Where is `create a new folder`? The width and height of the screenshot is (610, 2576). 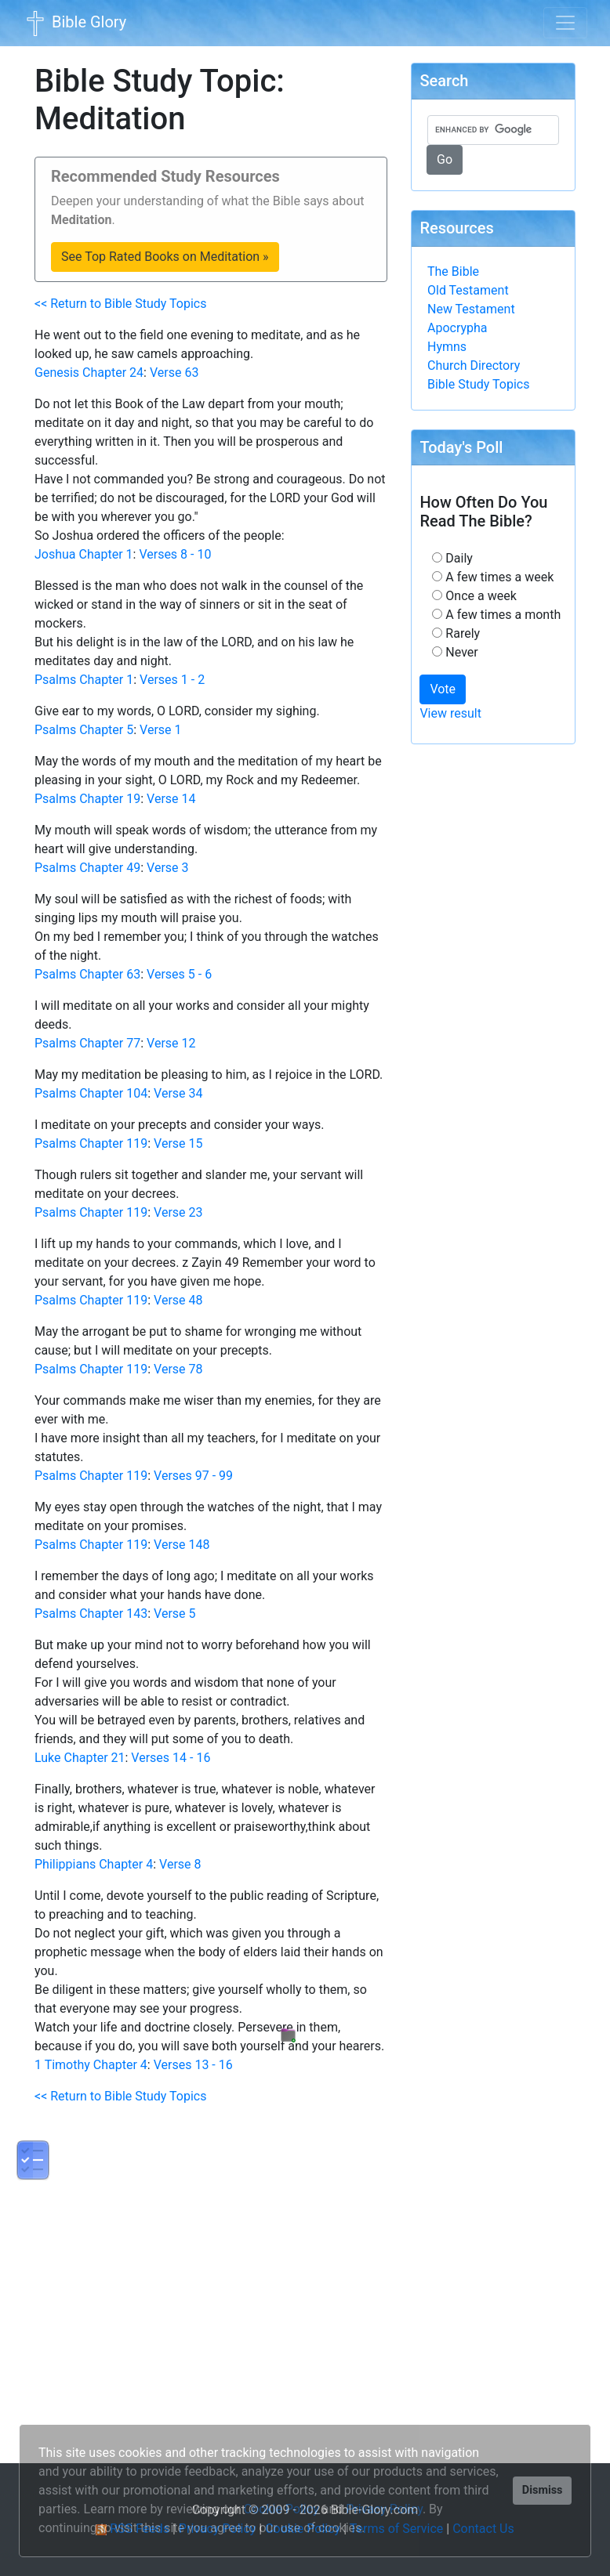 create a new folder is located at coordinates (288, 2035).